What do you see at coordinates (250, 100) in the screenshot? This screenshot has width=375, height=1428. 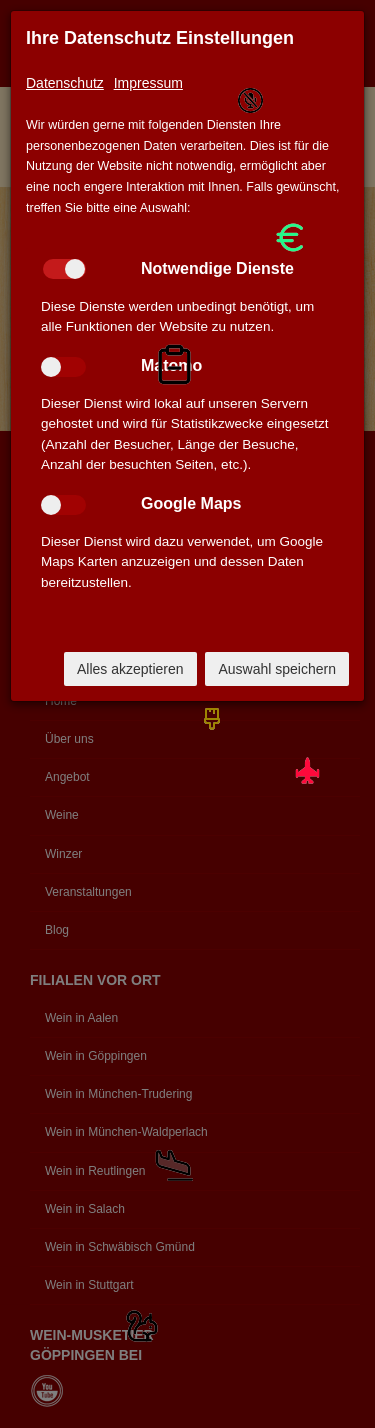 I see `mute your microphone` at bounding box center [250, 100].